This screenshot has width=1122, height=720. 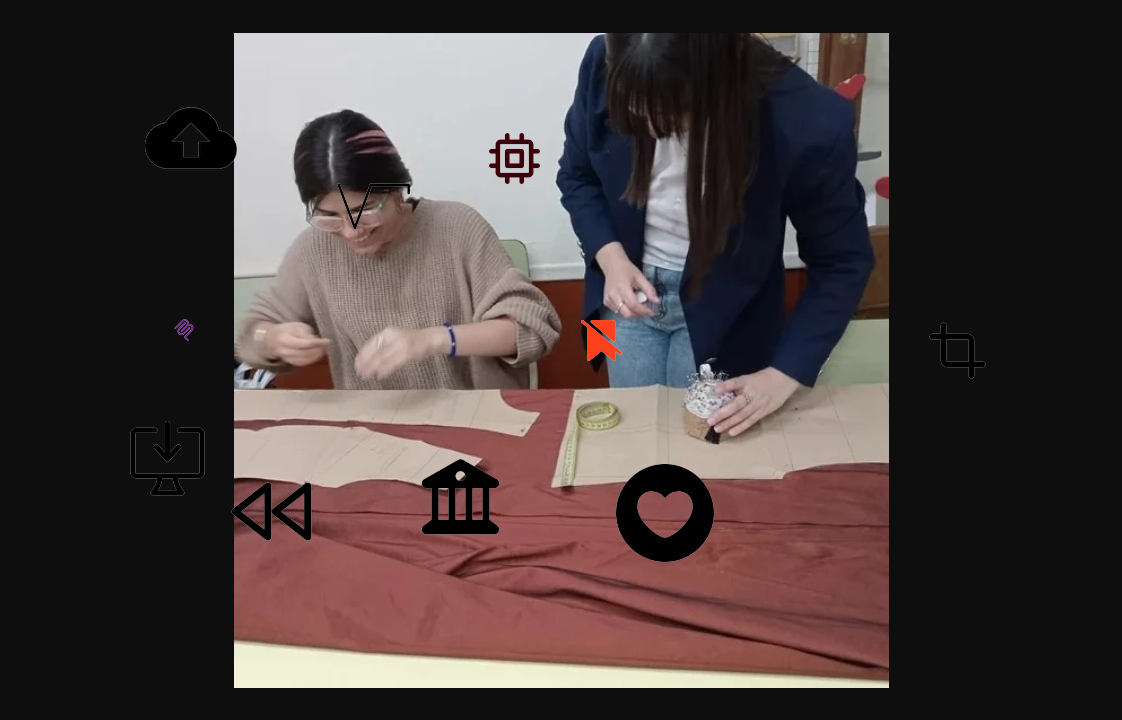 I want to click on view system or hardware information, so click(x=514, y=158).